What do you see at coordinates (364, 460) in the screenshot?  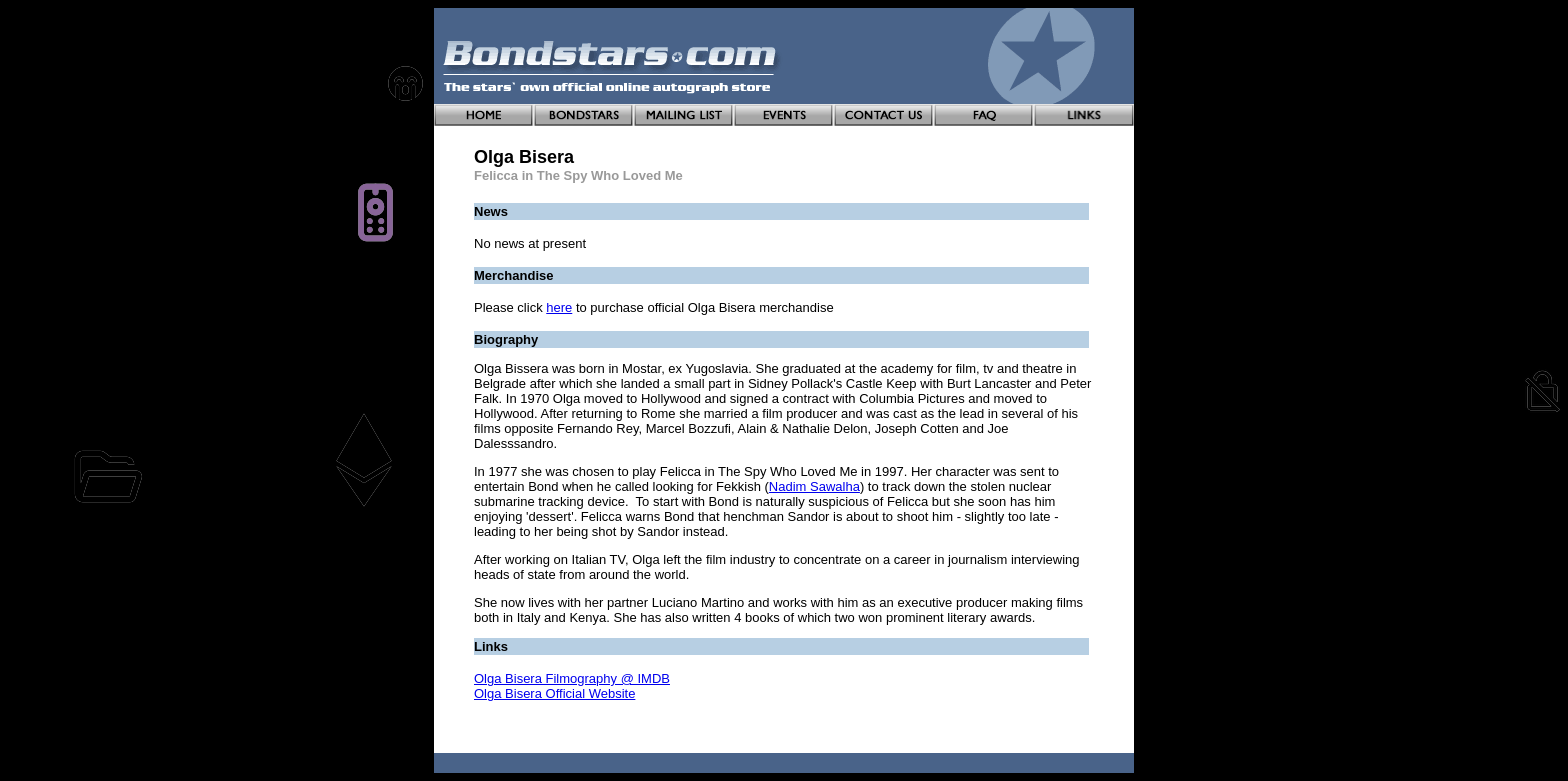 I see `ethereum cryptocurrency logo` at bounding box center [364, 460].